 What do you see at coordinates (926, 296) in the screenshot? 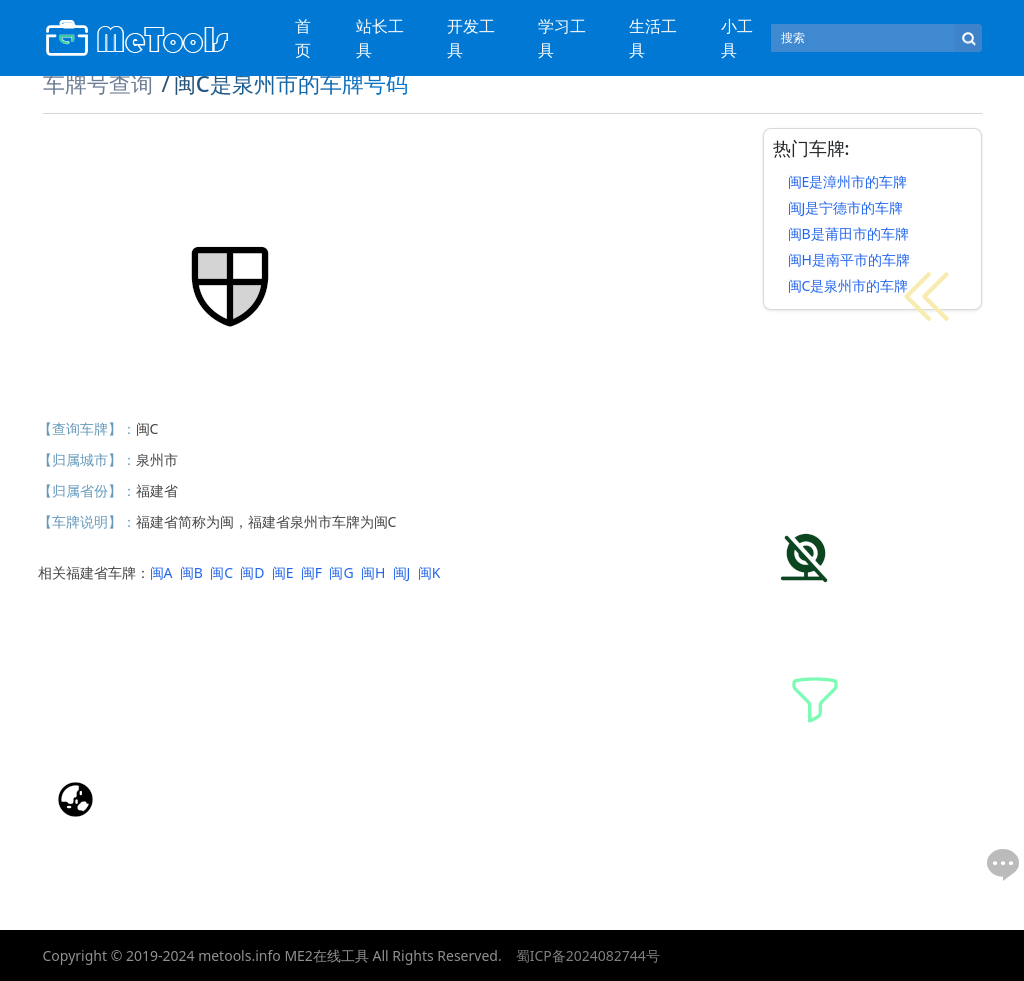
I see `go back to the beginning` at bounding box center [926, 296].